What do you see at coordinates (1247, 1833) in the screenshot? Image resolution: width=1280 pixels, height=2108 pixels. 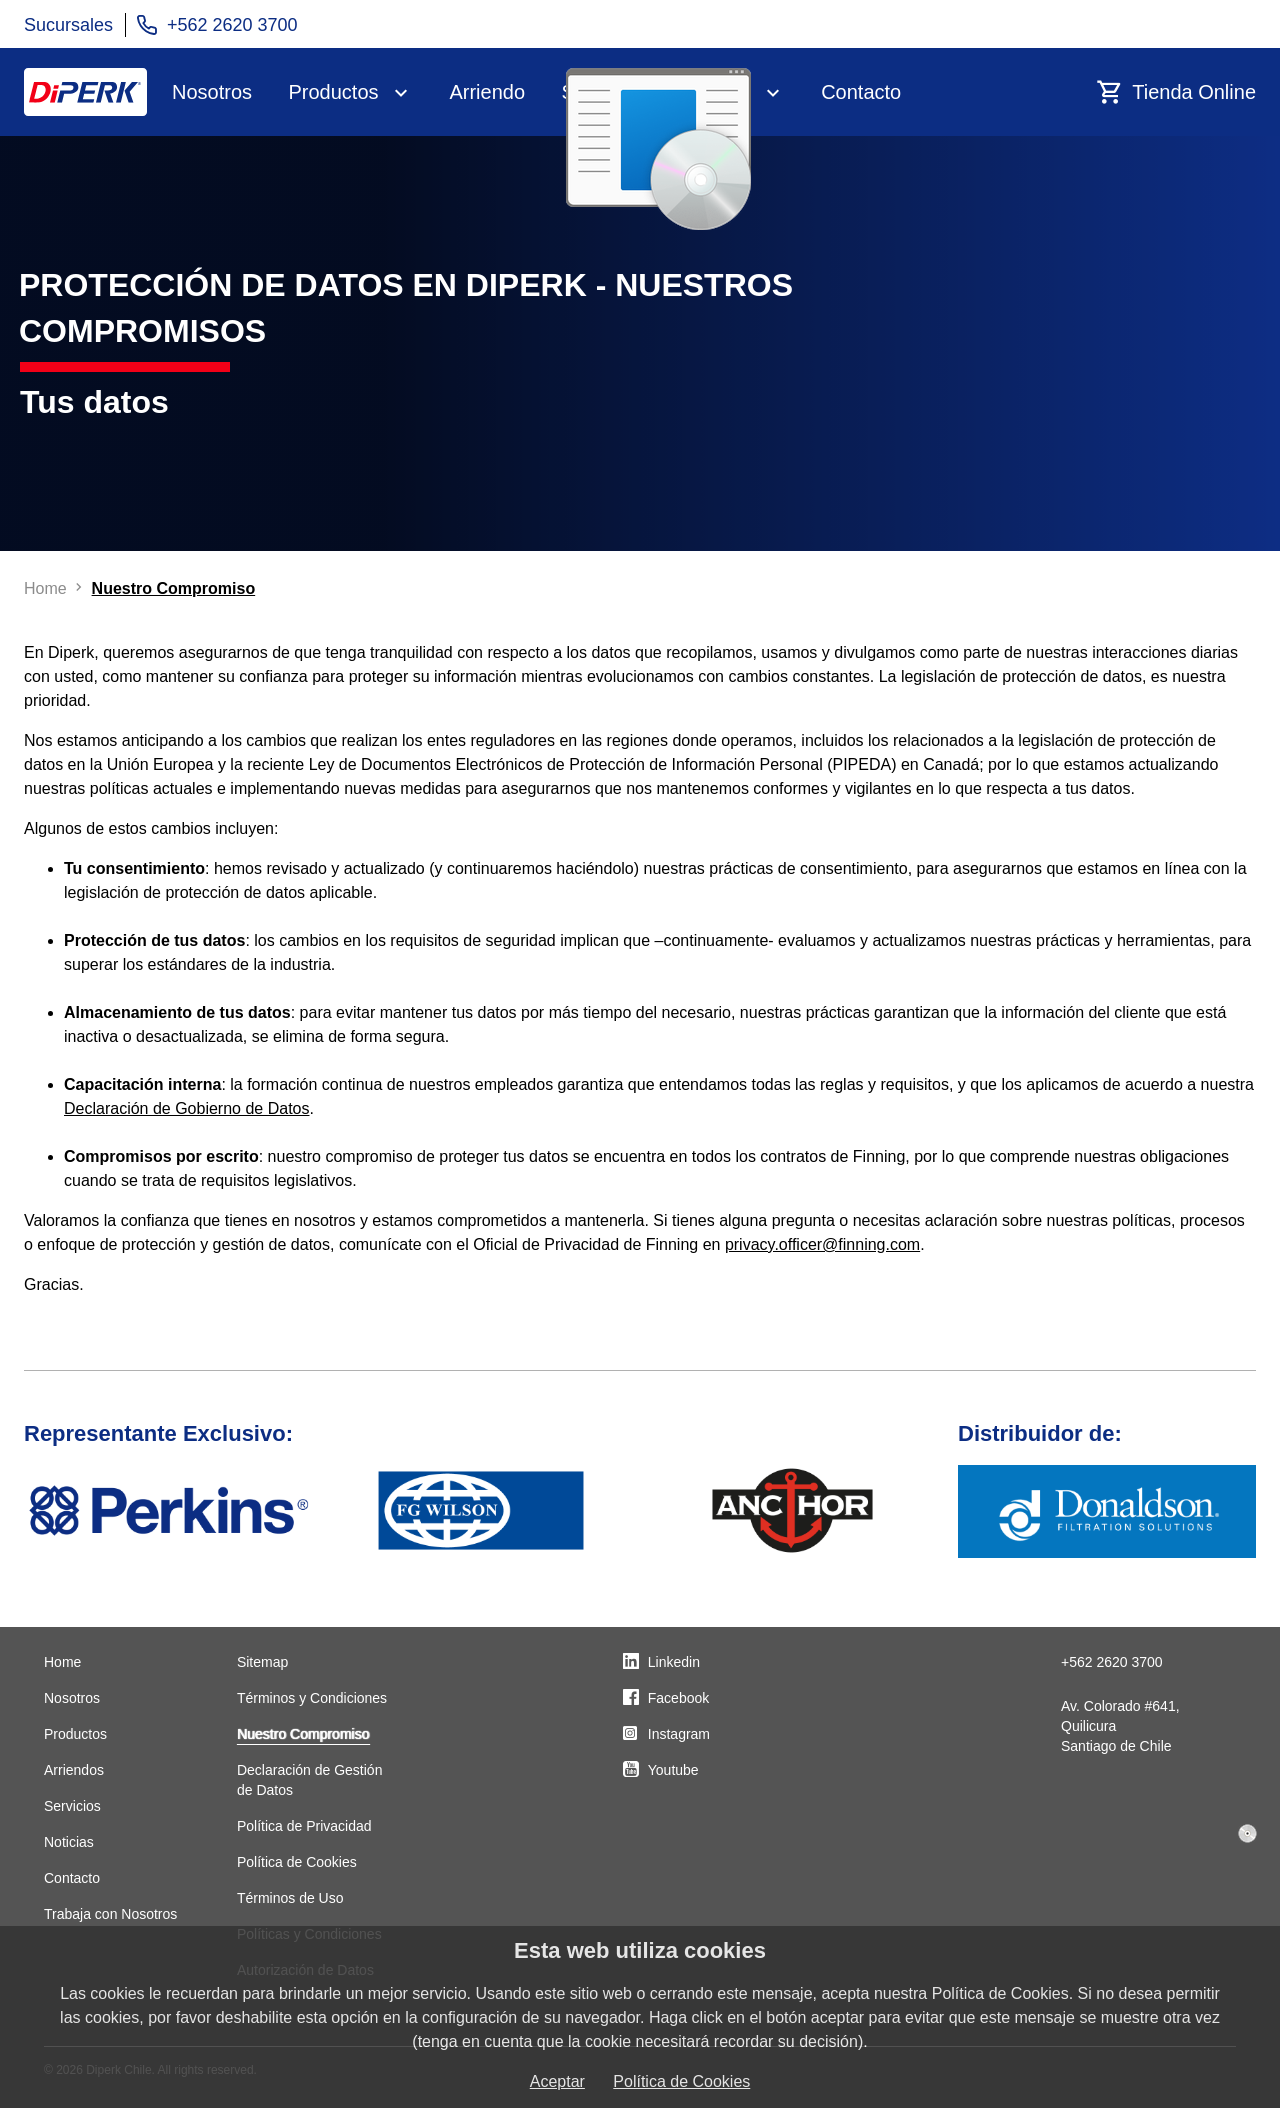 I see `indicates a CD-R or recordable disc drive` at bounding box center [1247, 1833].